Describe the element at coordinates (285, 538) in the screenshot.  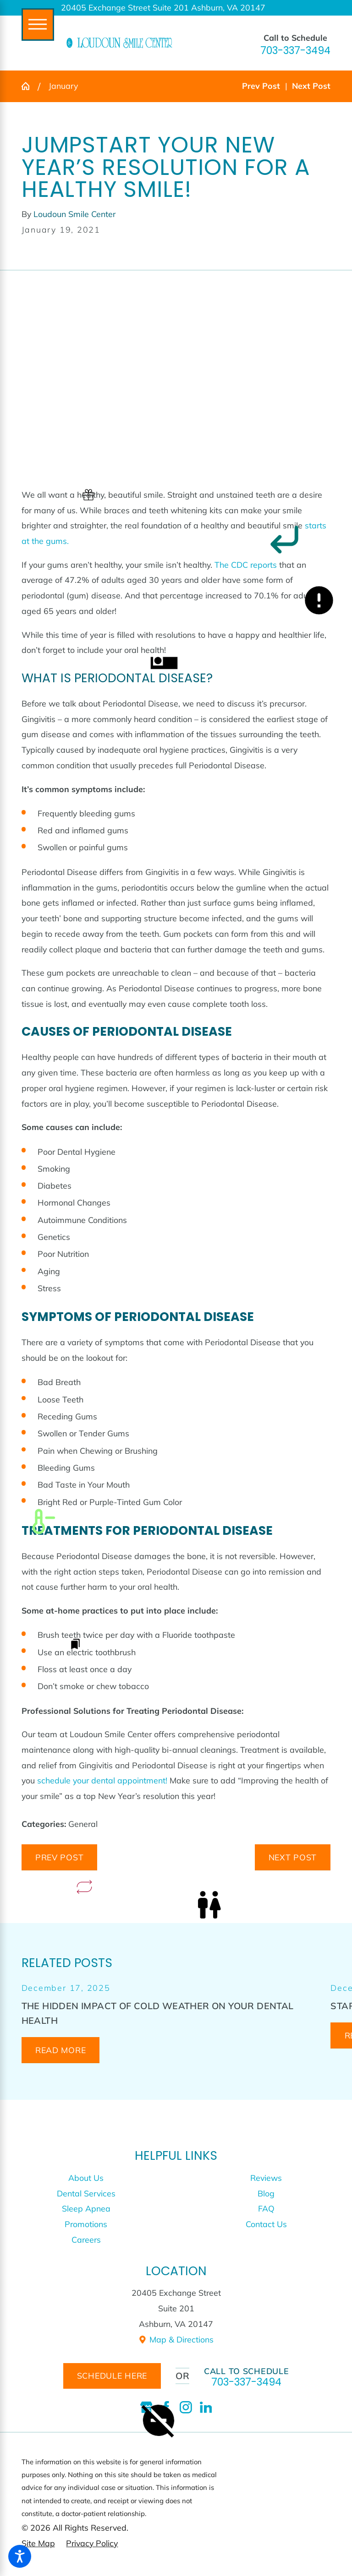
I see `return or enter key action` at that location.